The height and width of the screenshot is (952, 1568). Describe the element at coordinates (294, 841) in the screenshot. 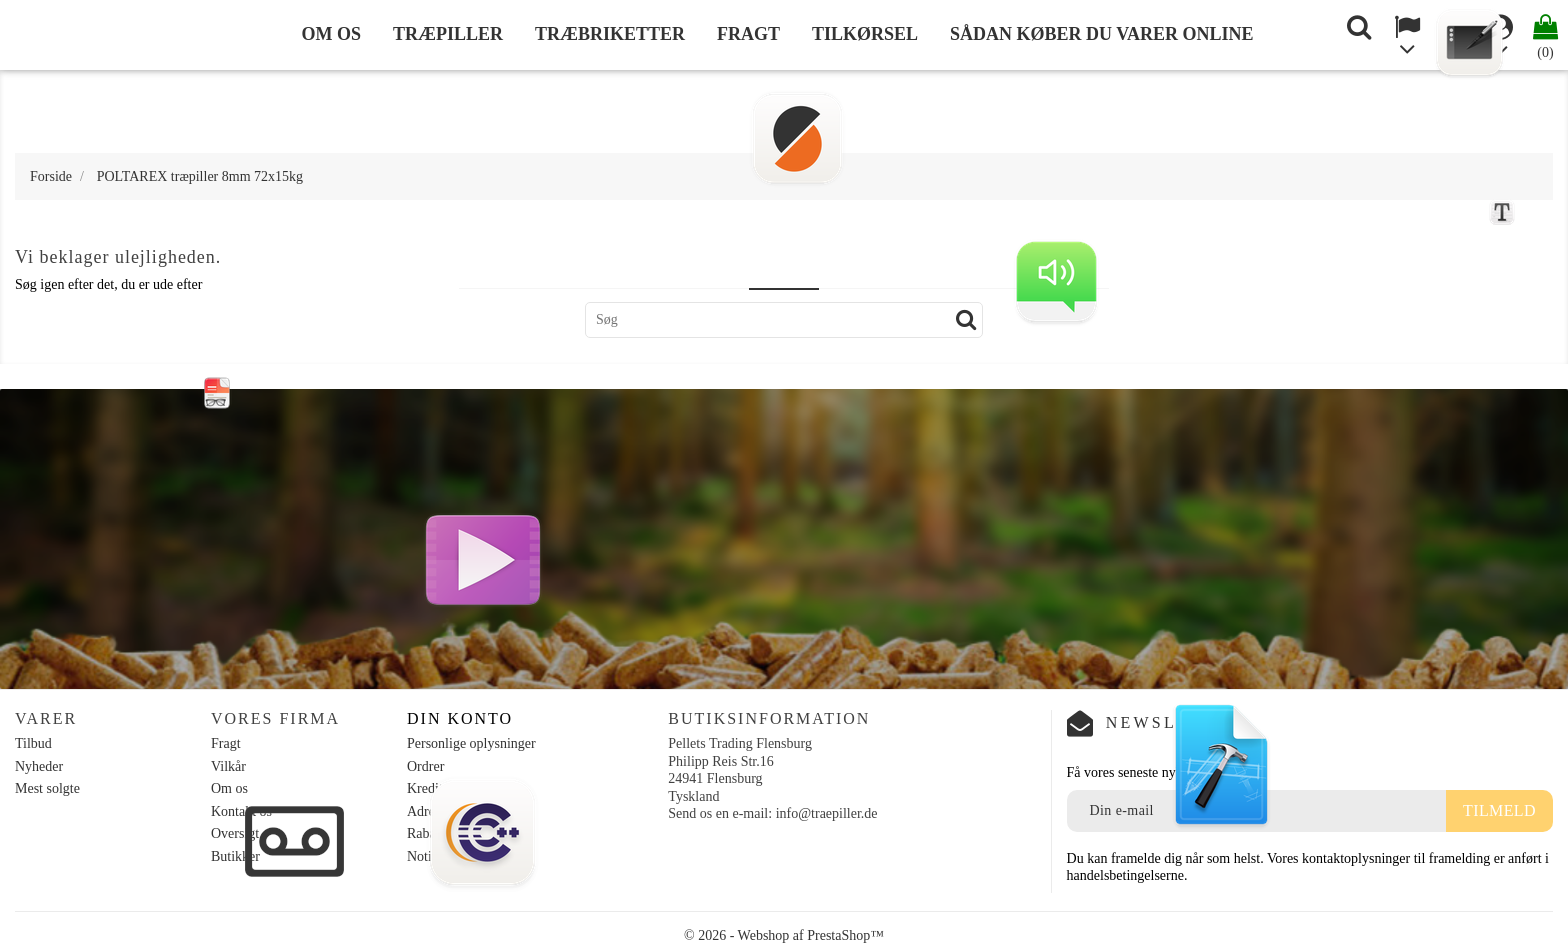

I see `indicates audio tape or cassette media` at that location.